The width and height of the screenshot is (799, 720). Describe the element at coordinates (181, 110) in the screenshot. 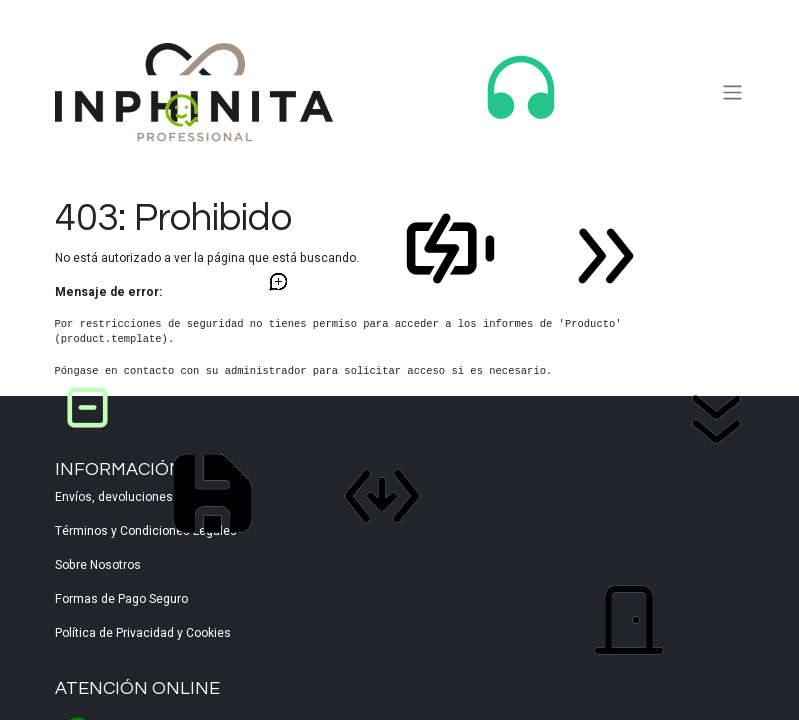

I see `confirm mood or emotional check-in` at that location.